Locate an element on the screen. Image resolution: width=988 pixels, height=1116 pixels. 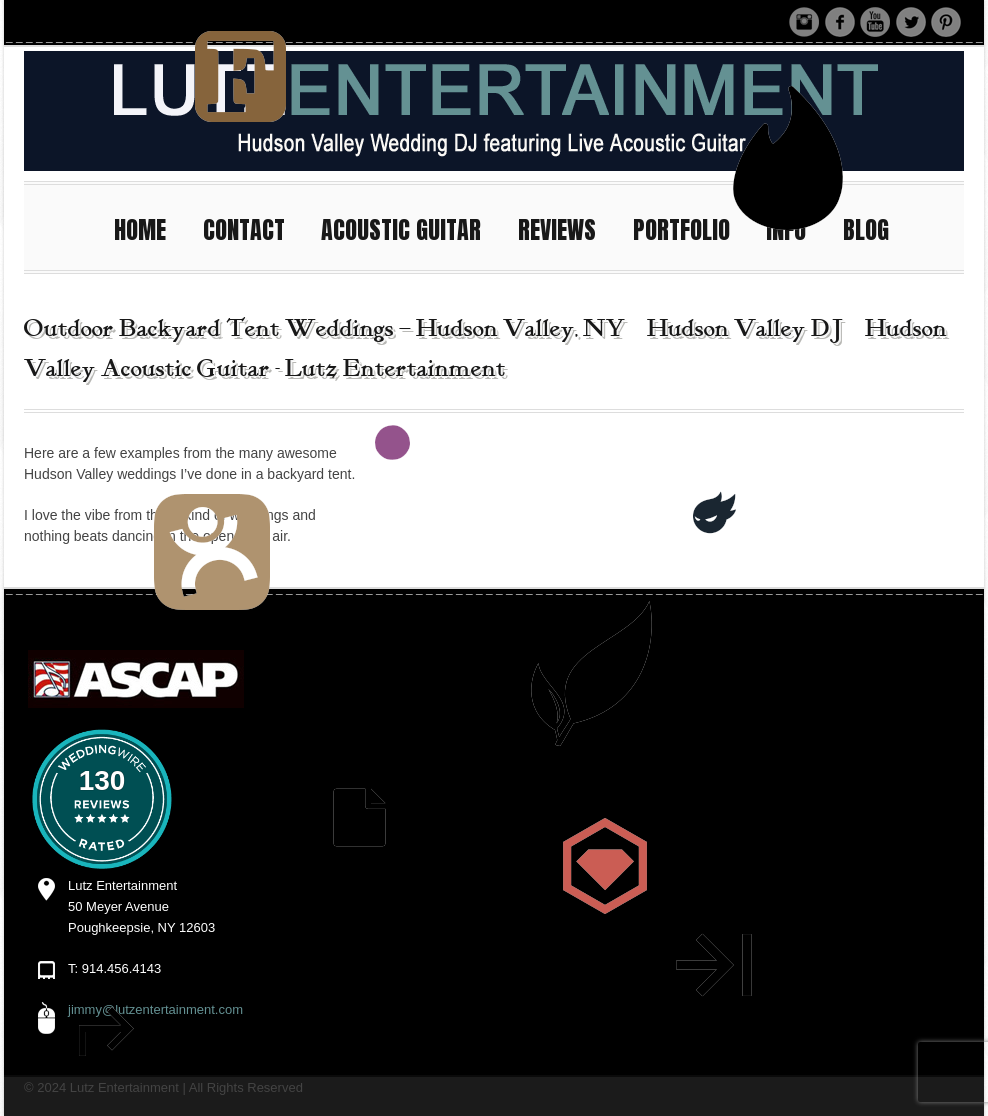
visit zcool creative platform is located at coordinates (714, 512).